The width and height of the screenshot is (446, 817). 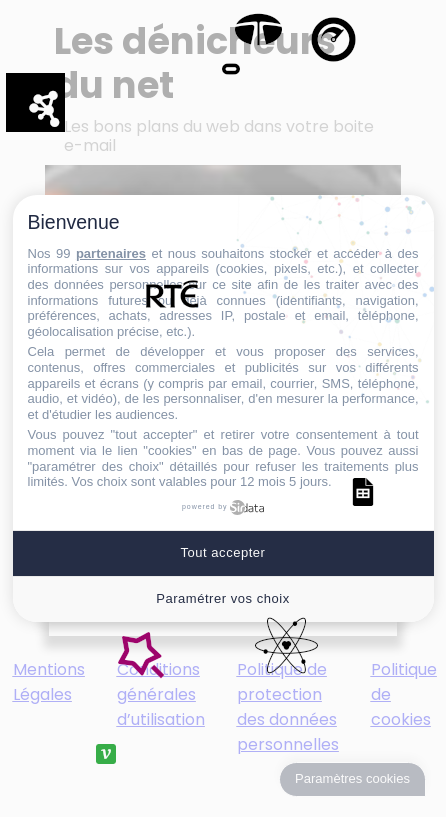 I want to click on open velog blogging platform, so click(x=106, y=754).